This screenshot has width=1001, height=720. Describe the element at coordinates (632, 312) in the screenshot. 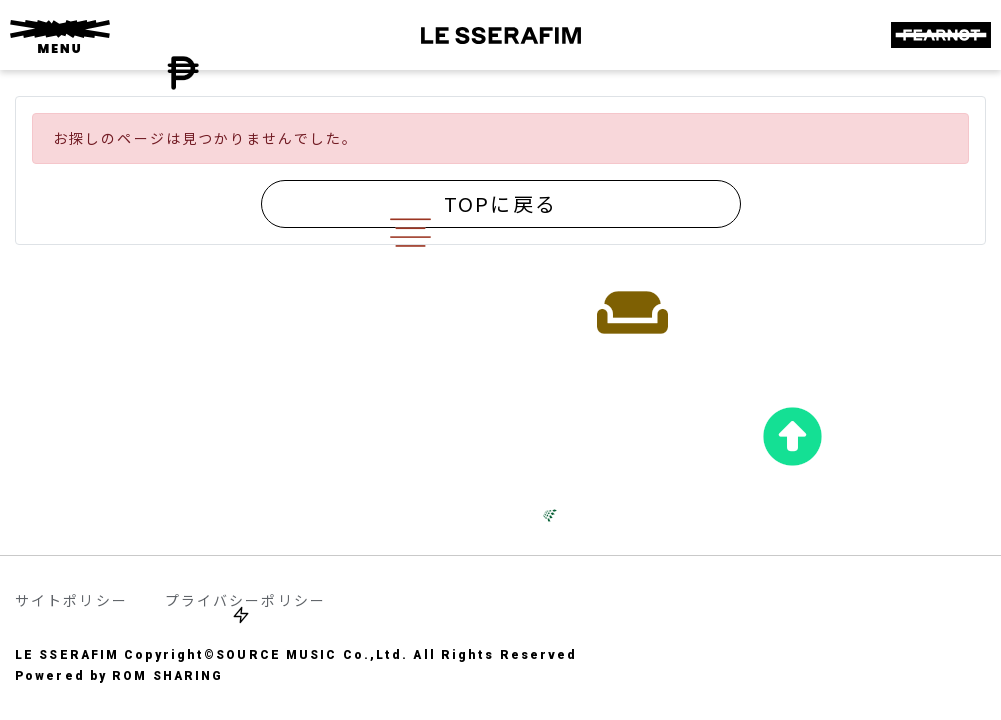

I see `browse living room furniture` at that location.